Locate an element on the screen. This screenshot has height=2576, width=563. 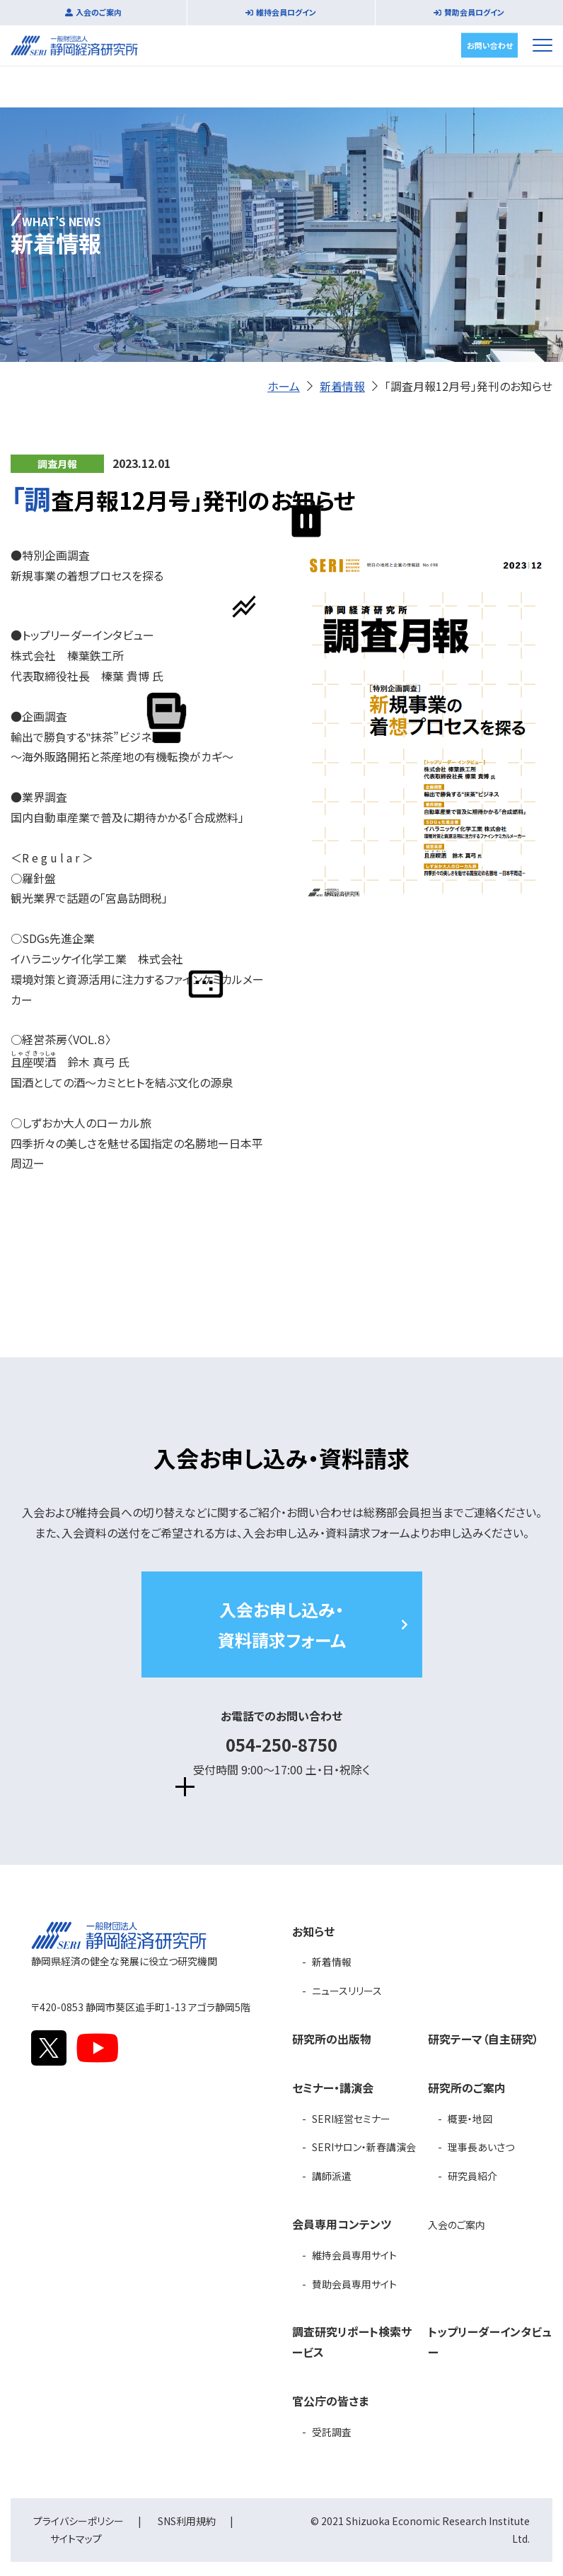
delete this item is located at coordinates (306, 520).